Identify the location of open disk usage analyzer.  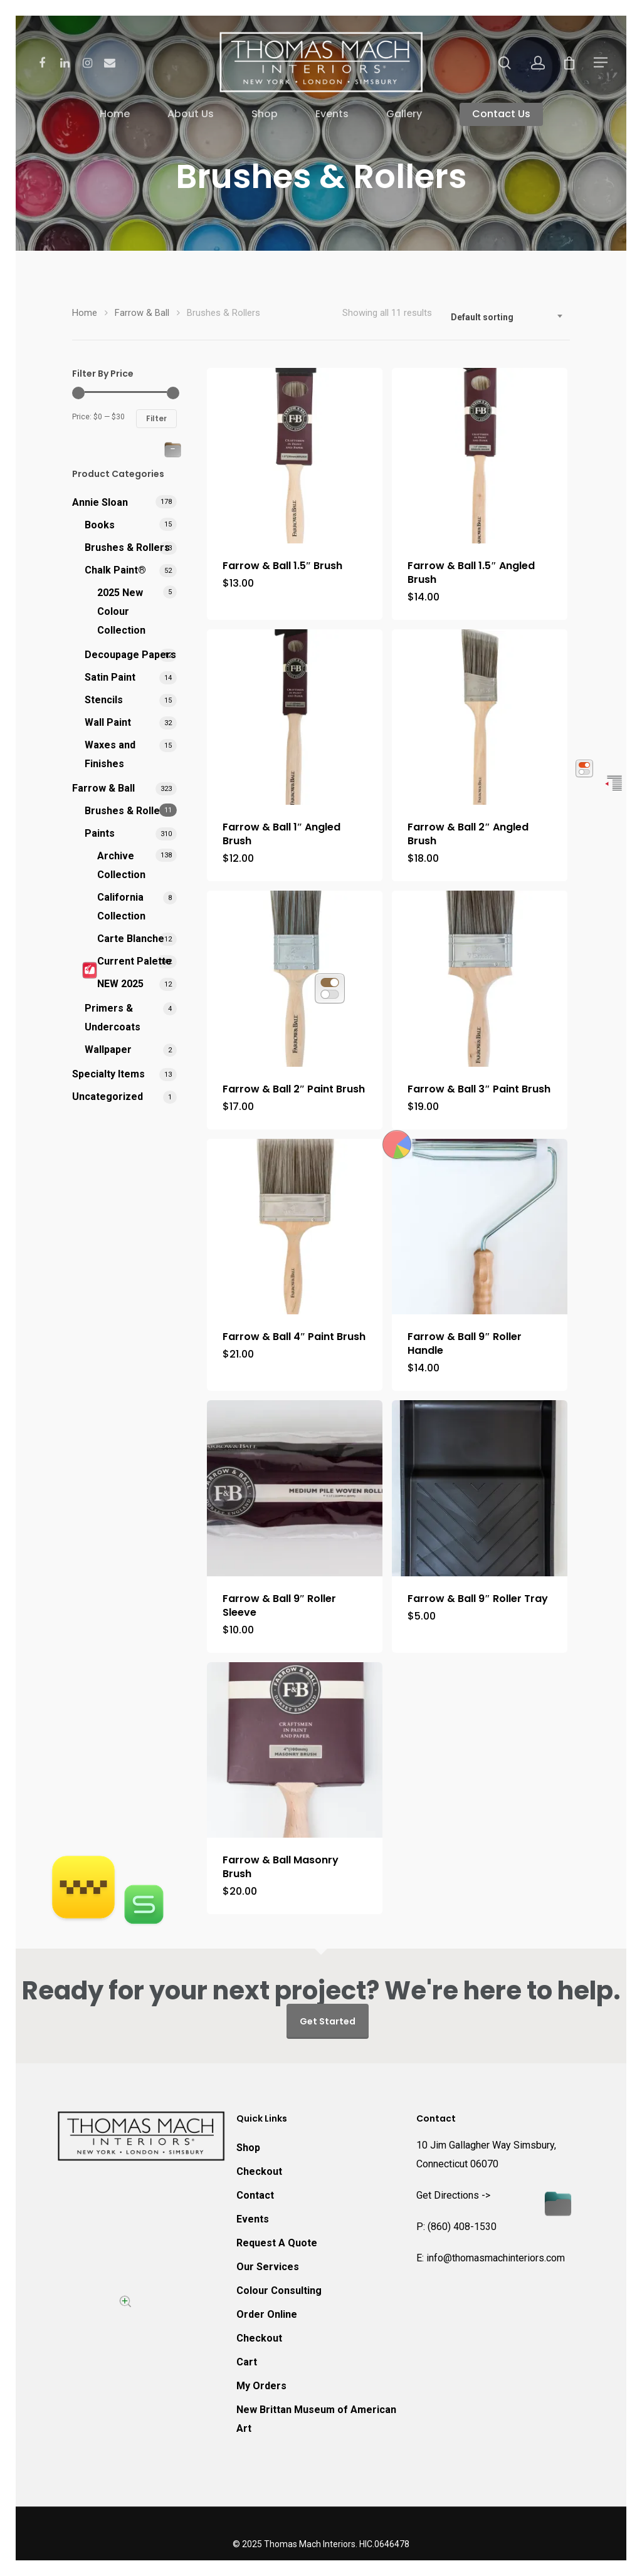
(397, 1144).